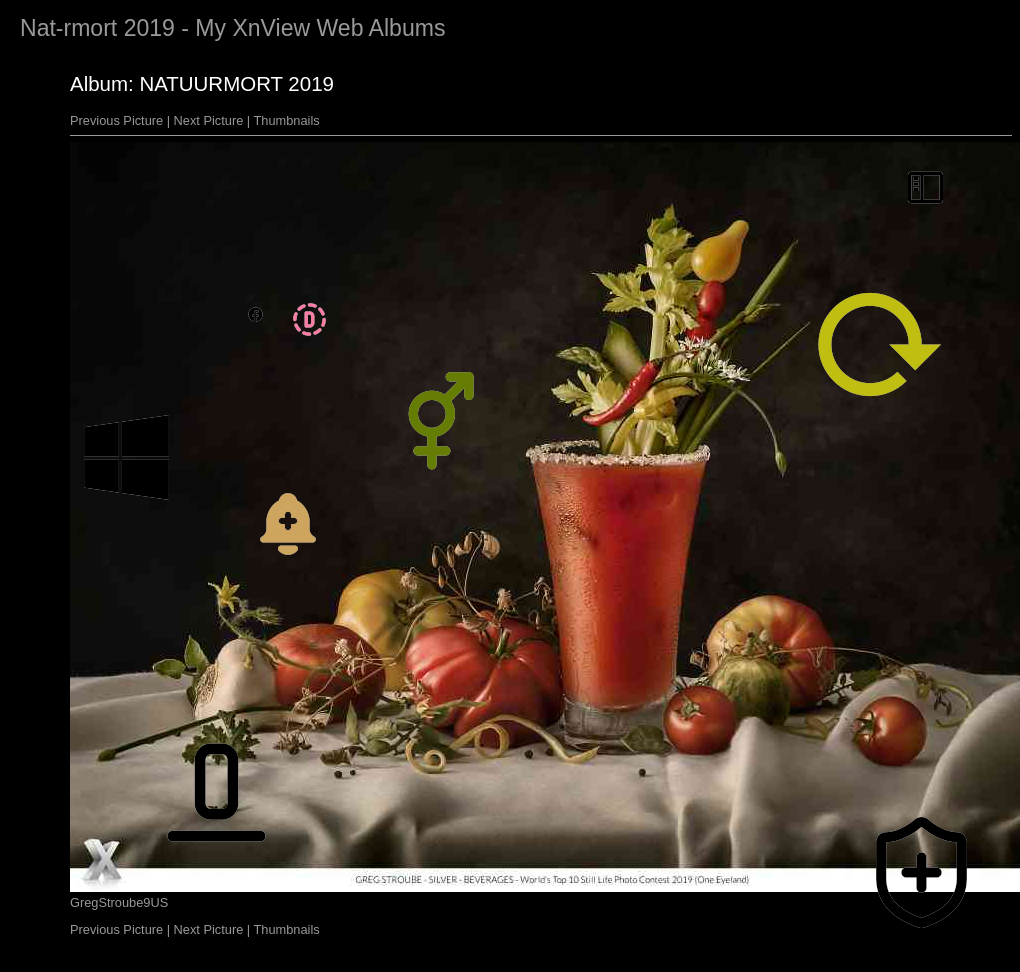  What do you see at coordinates (309, 319) in the screenshot?
I see `indicates draft or pending status` at bounding box center [309, 319].